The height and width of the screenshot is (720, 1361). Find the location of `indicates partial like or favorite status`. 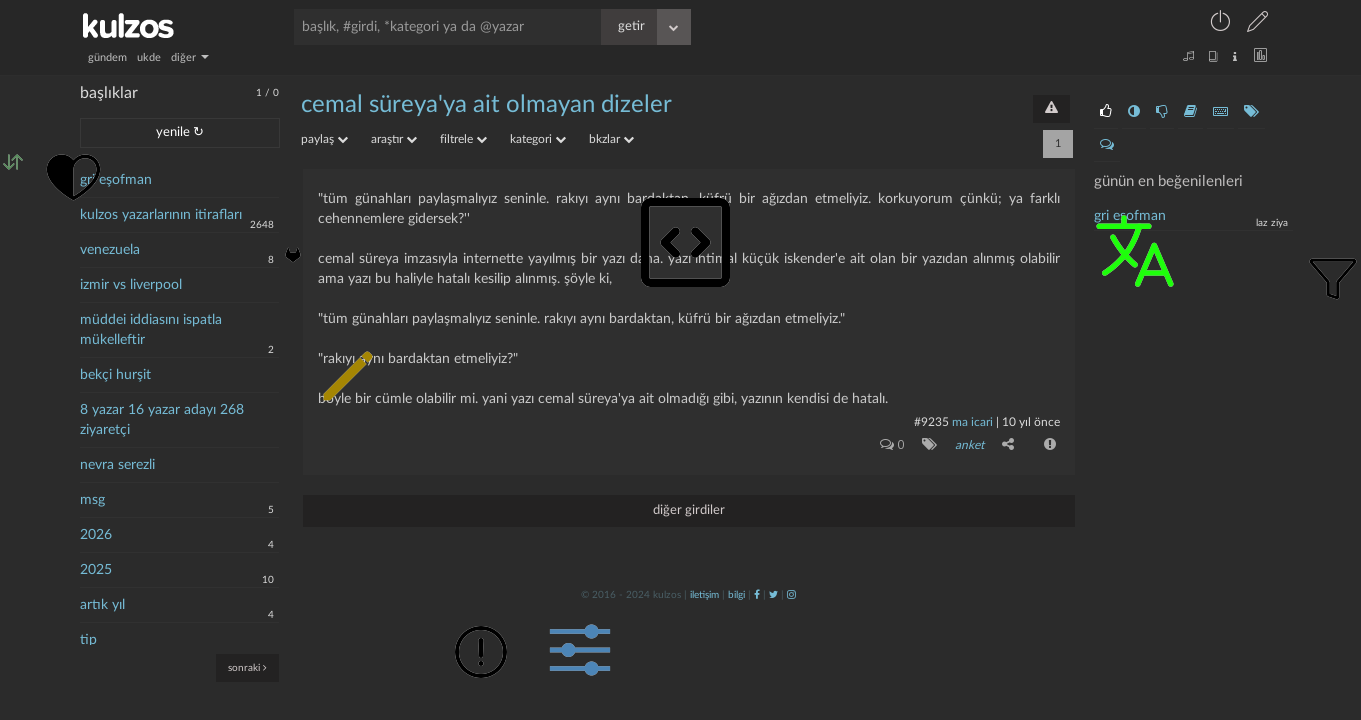

indicates partial like or favorite status is located at coordinates (73, 175).